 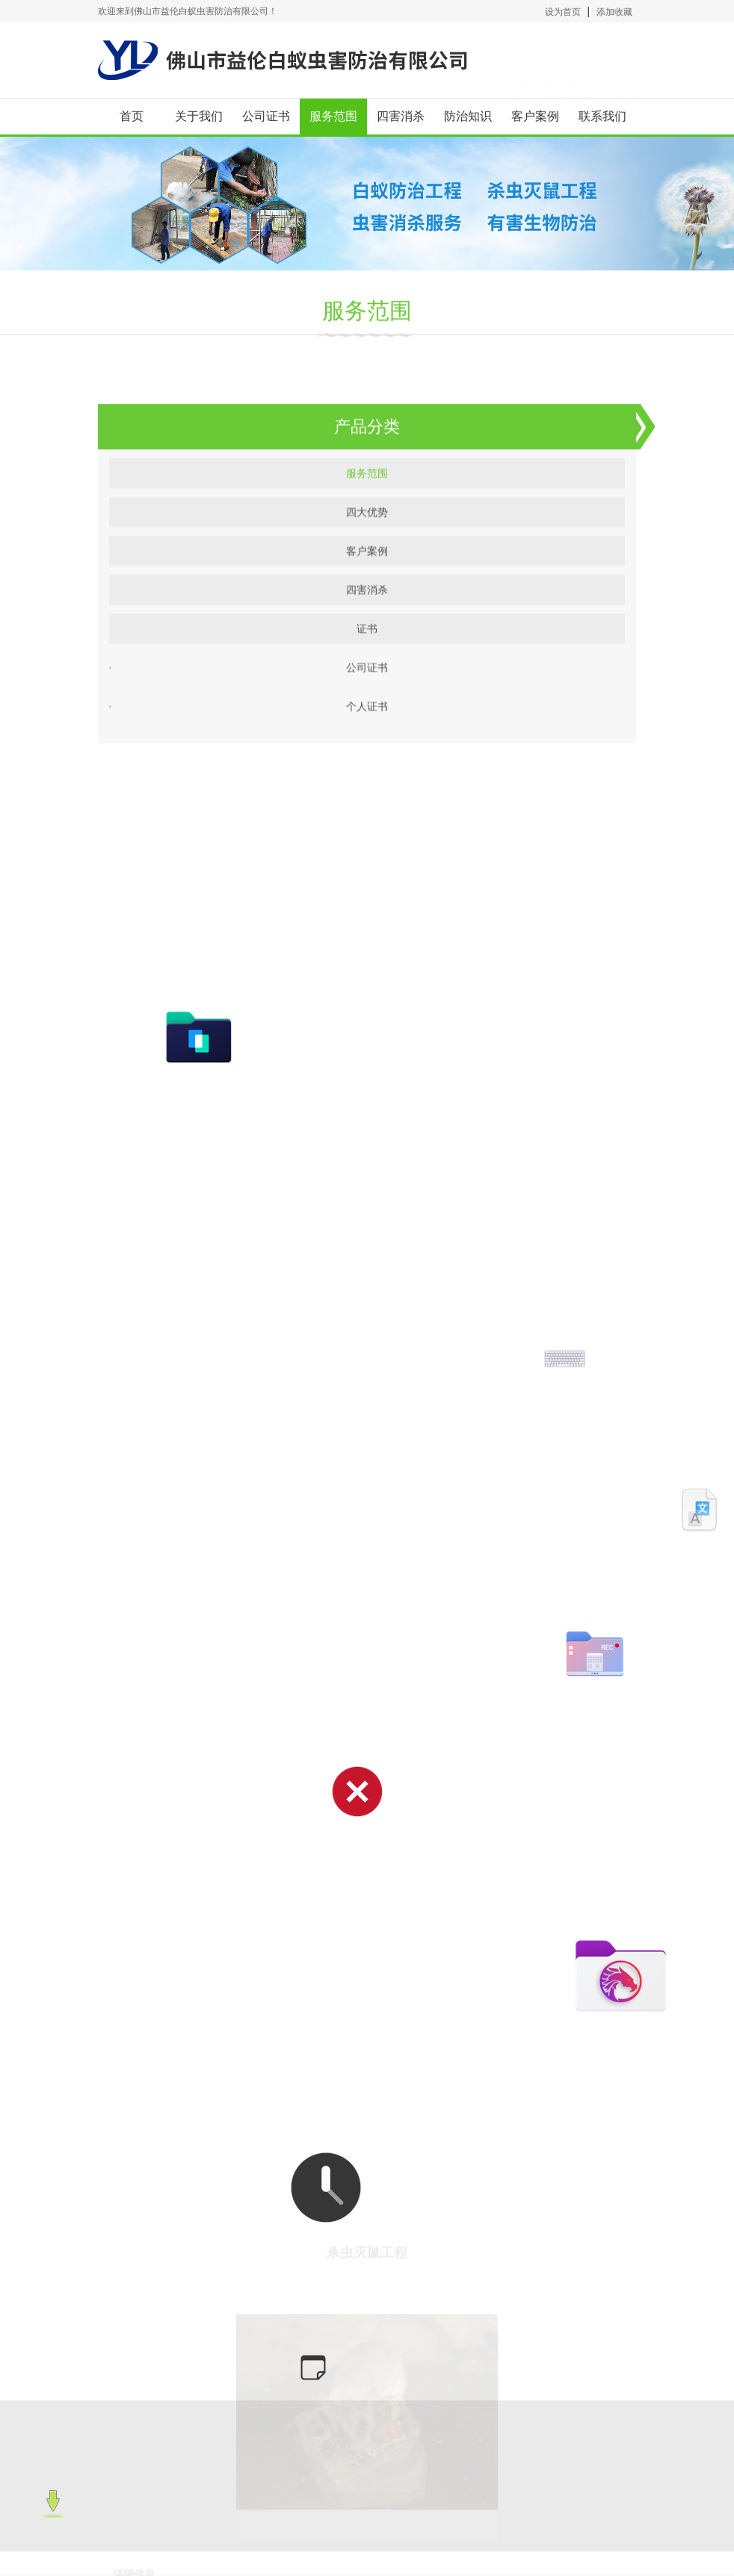 I want to click on access desktop widgets or desklets, so click(x=313, y=2368).